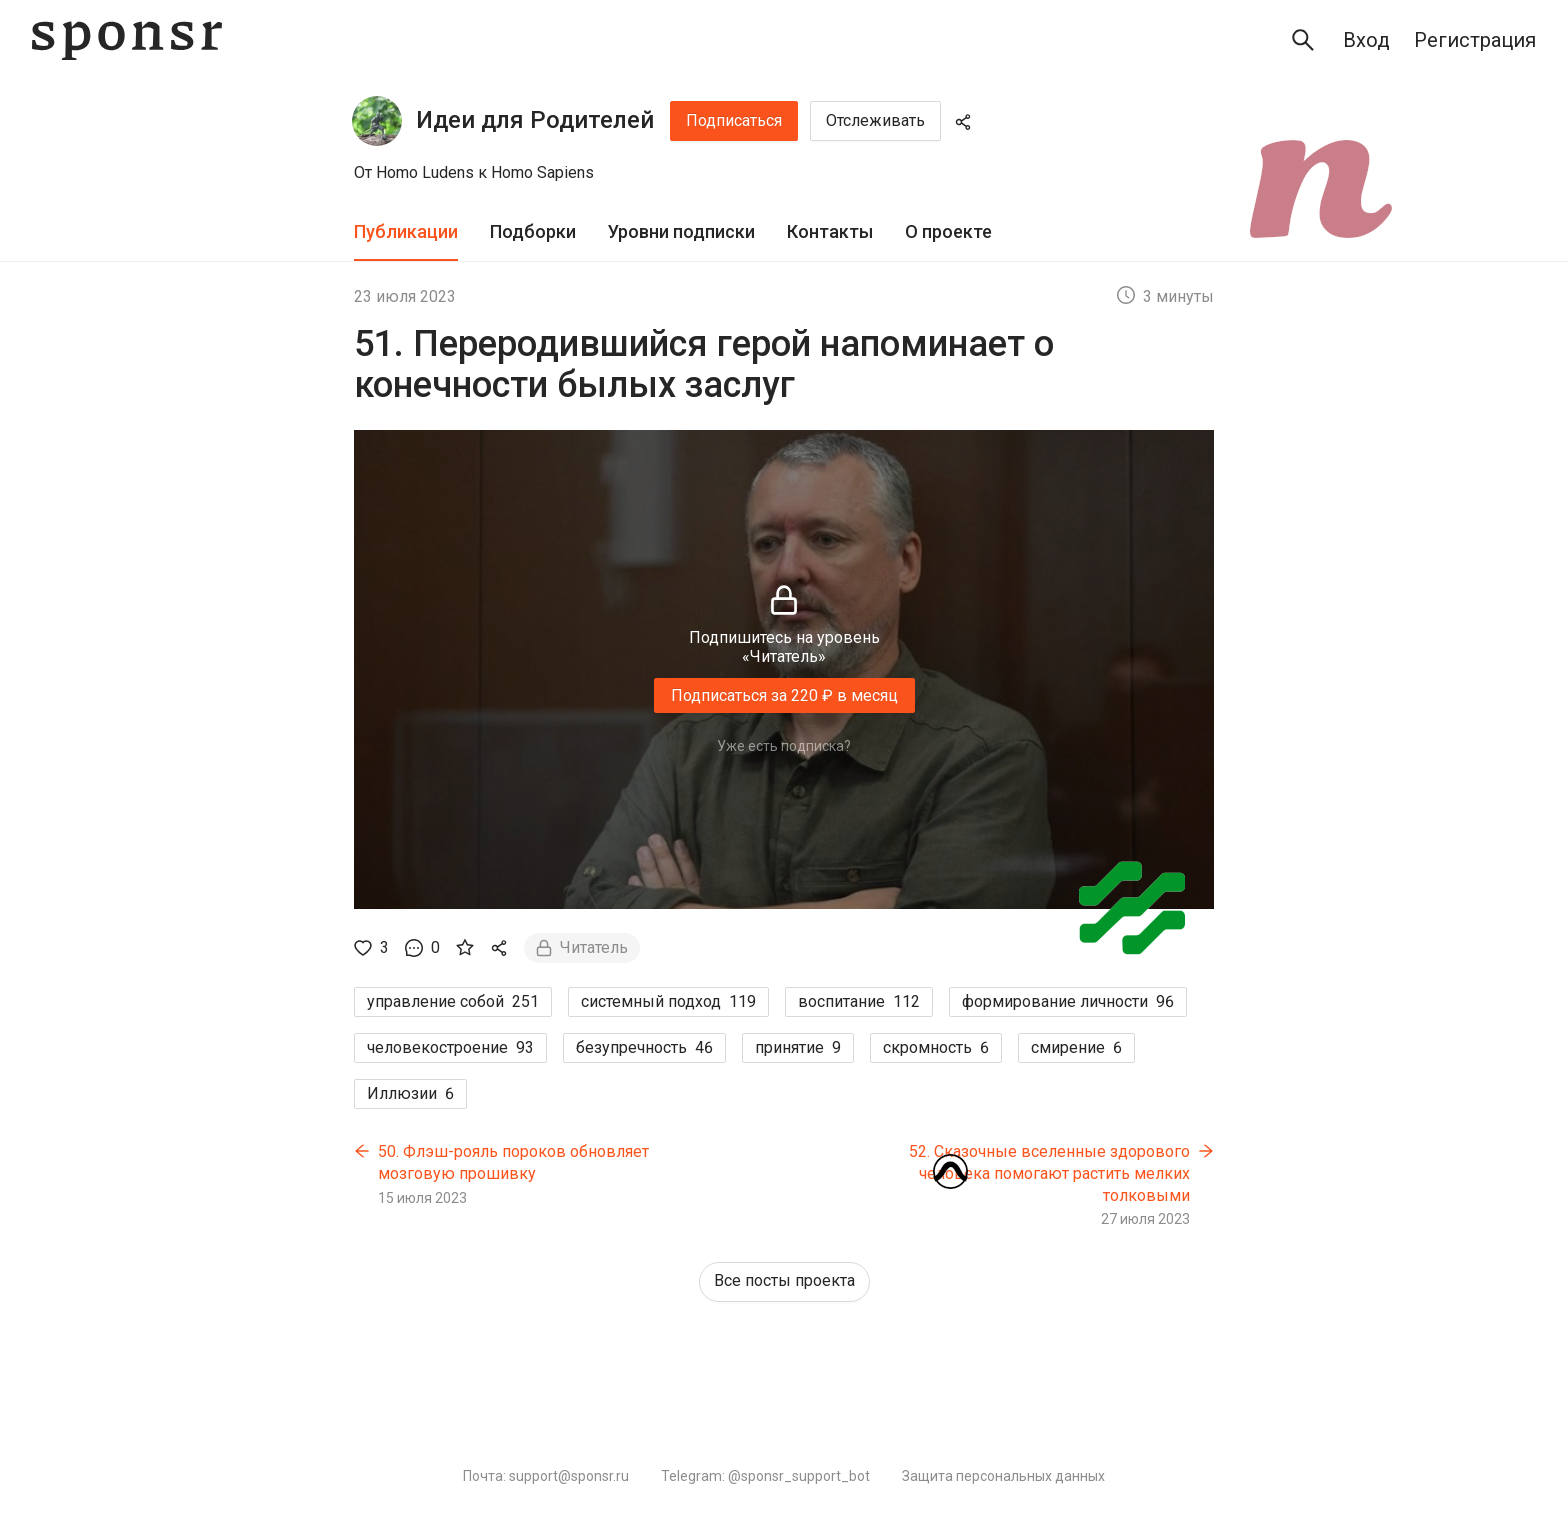 The height and width of the screenshot is (1514, 1568). Describe the element at coordinates (950, 1171) in the screenshot. I see `open Pro Tools application` at that location.